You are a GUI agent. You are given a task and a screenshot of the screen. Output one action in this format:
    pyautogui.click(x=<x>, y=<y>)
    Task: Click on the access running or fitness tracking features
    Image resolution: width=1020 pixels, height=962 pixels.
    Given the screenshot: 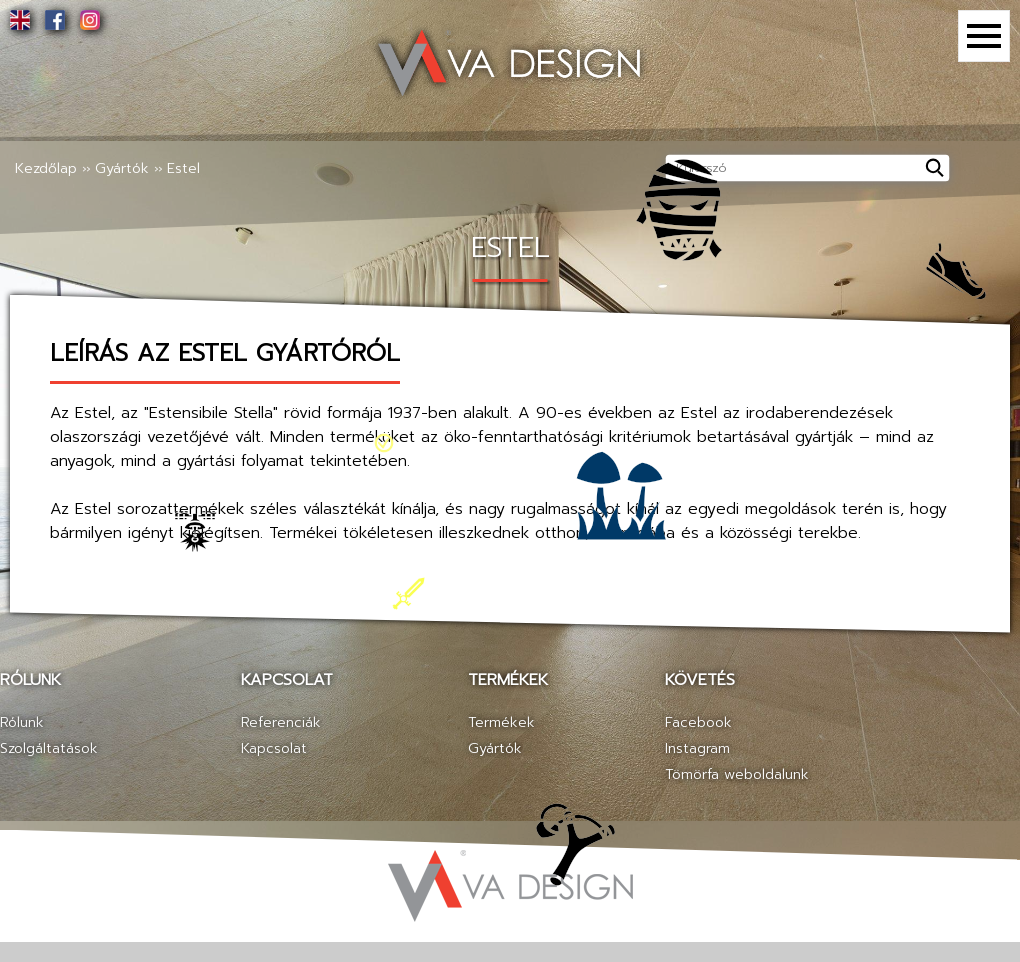 What is the action you would take?
    pyautogui.click(x=956, y=271)
    